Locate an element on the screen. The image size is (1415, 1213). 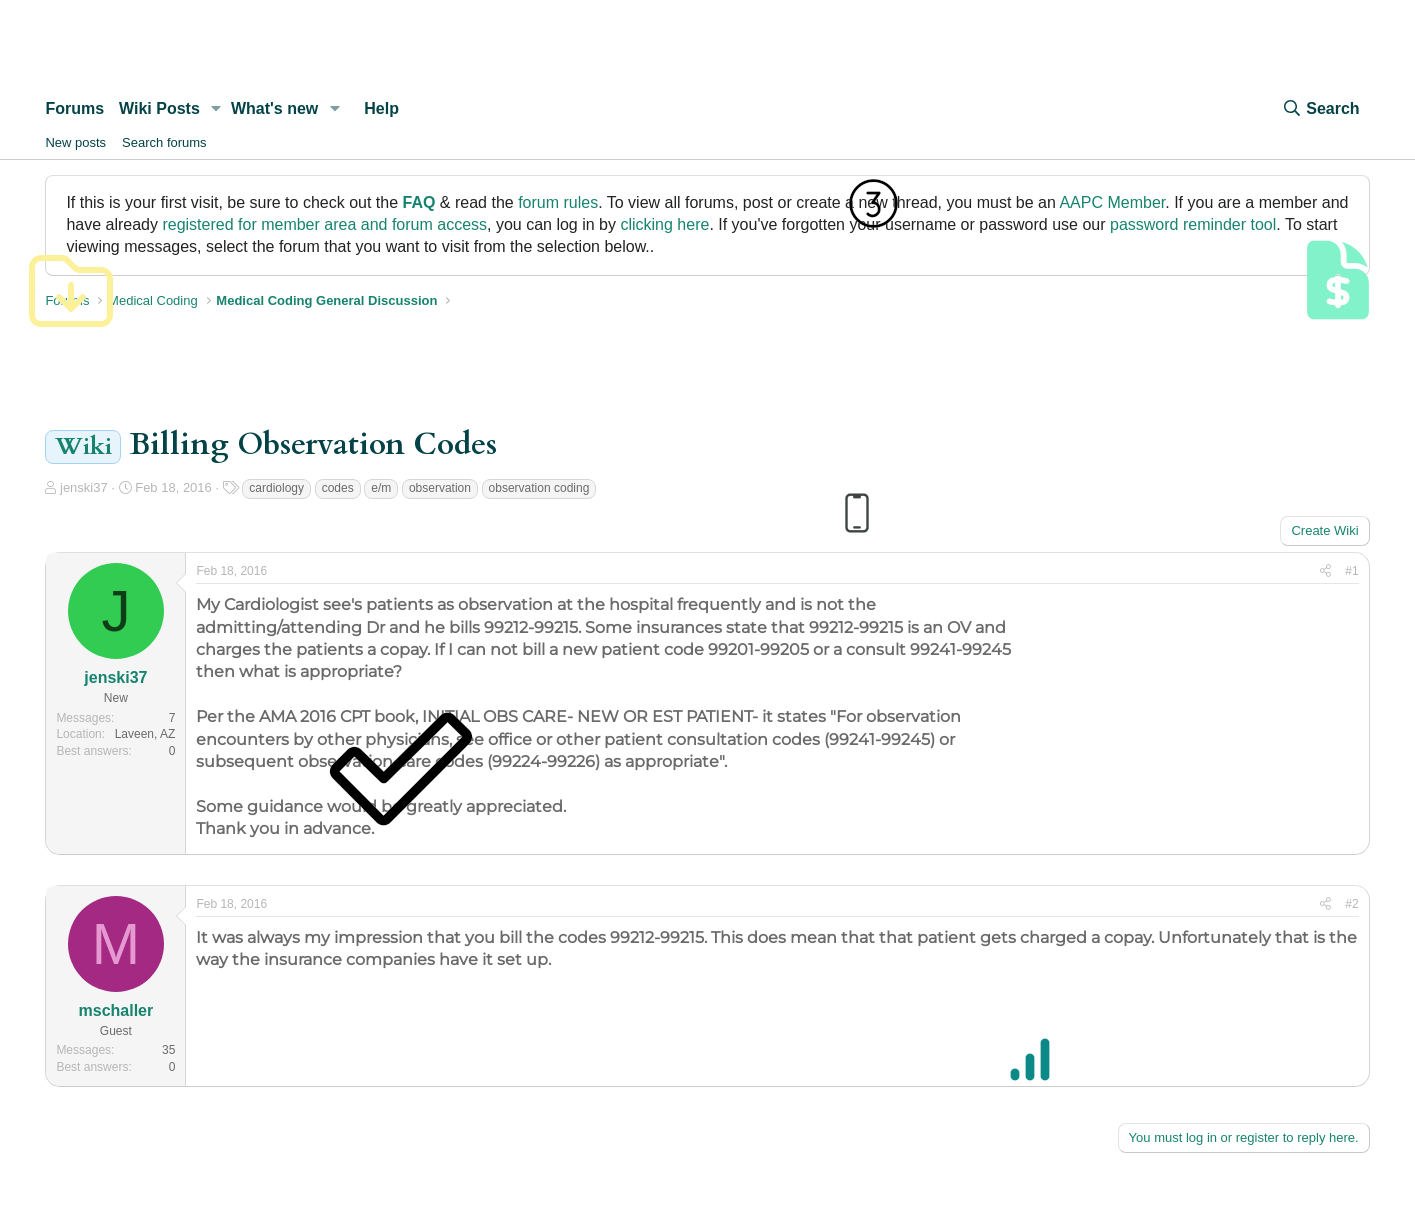
access mobile device settings is located at coordinates (857, 513).